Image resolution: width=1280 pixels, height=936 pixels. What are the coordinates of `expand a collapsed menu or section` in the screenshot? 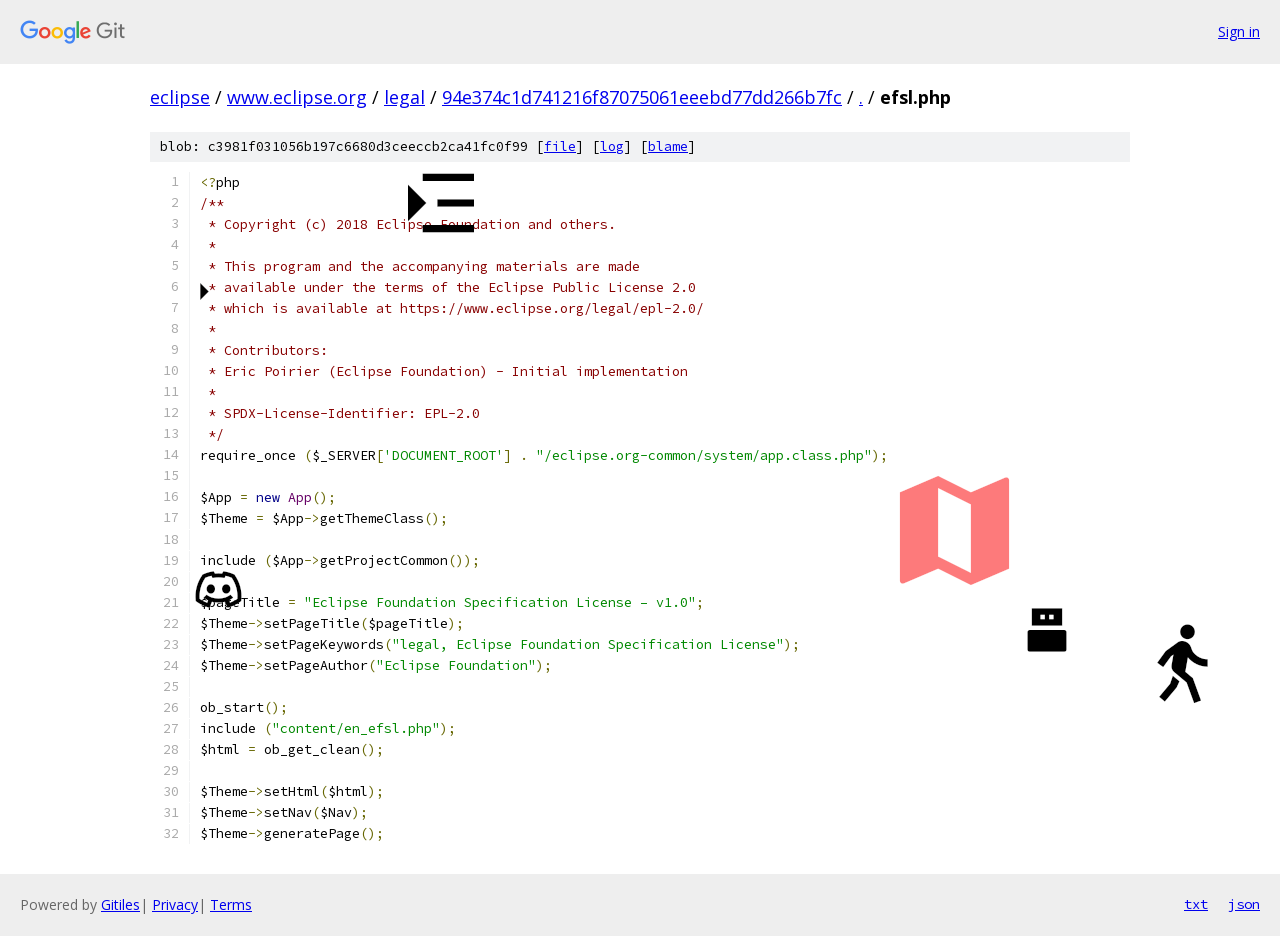 It's located at (204, 291).